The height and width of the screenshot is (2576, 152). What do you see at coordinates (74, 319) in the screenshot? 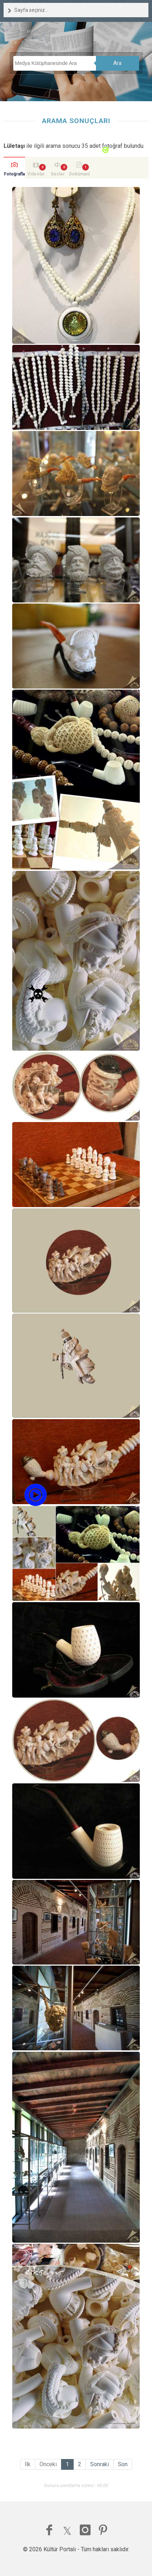
I see `view featured or starred user profile` at bounding box center [74, 319].